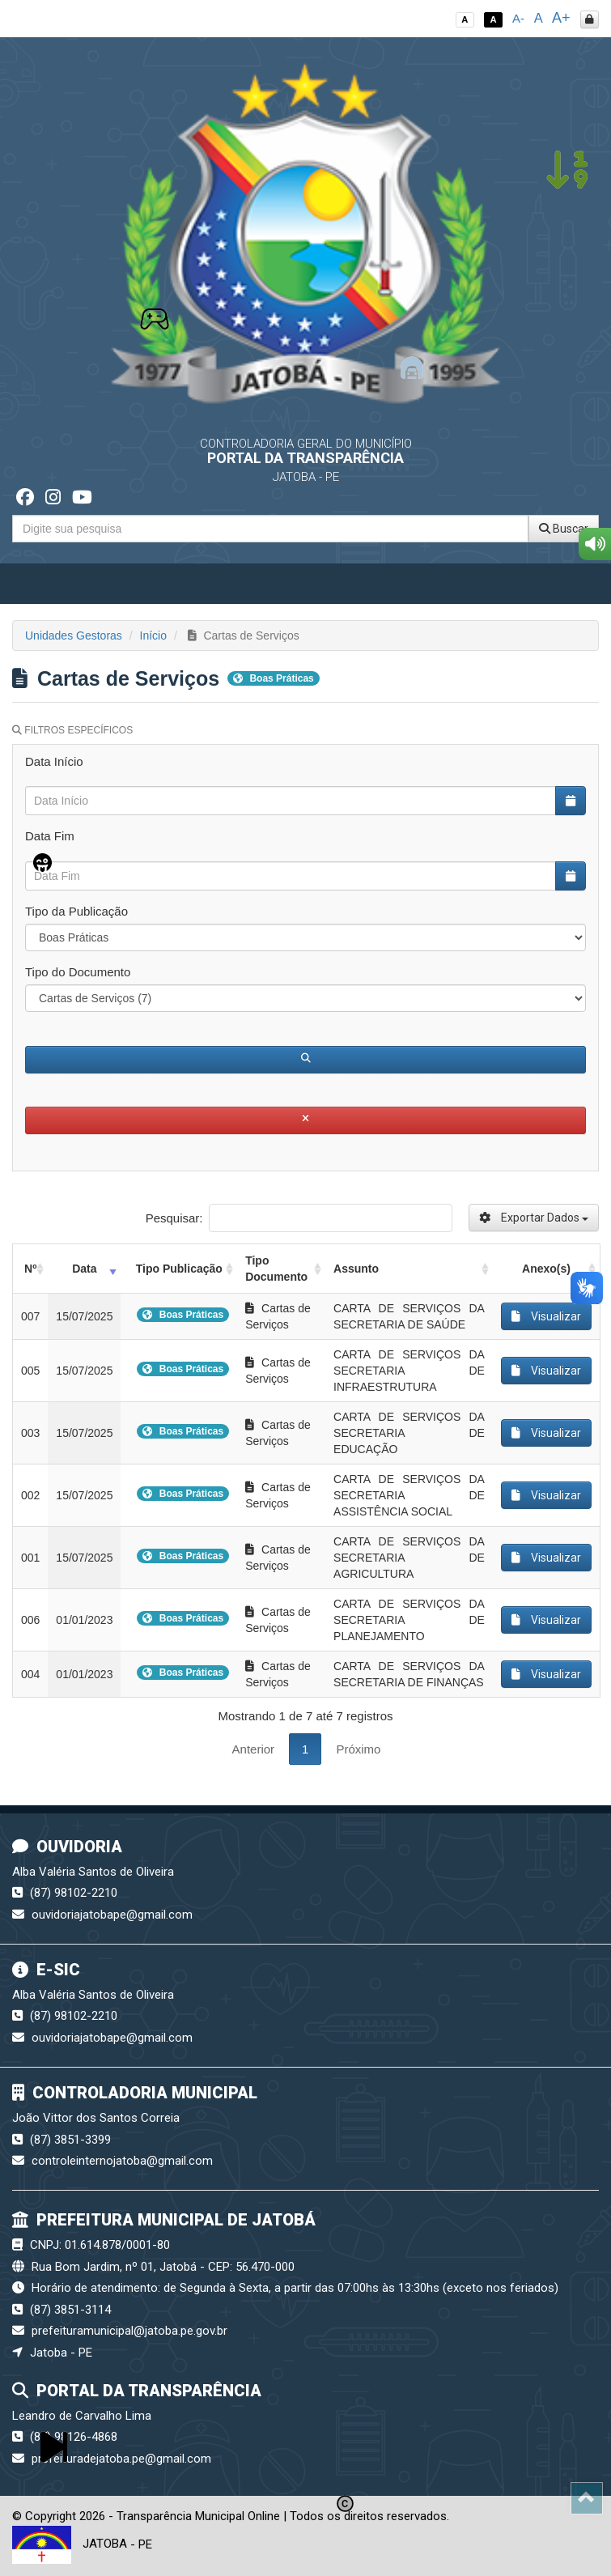  What do you see at coordinates (412, 368) in the screenshot?
I see `indicates tunnel or underground passage ahead` at bounding box center [412, 368].